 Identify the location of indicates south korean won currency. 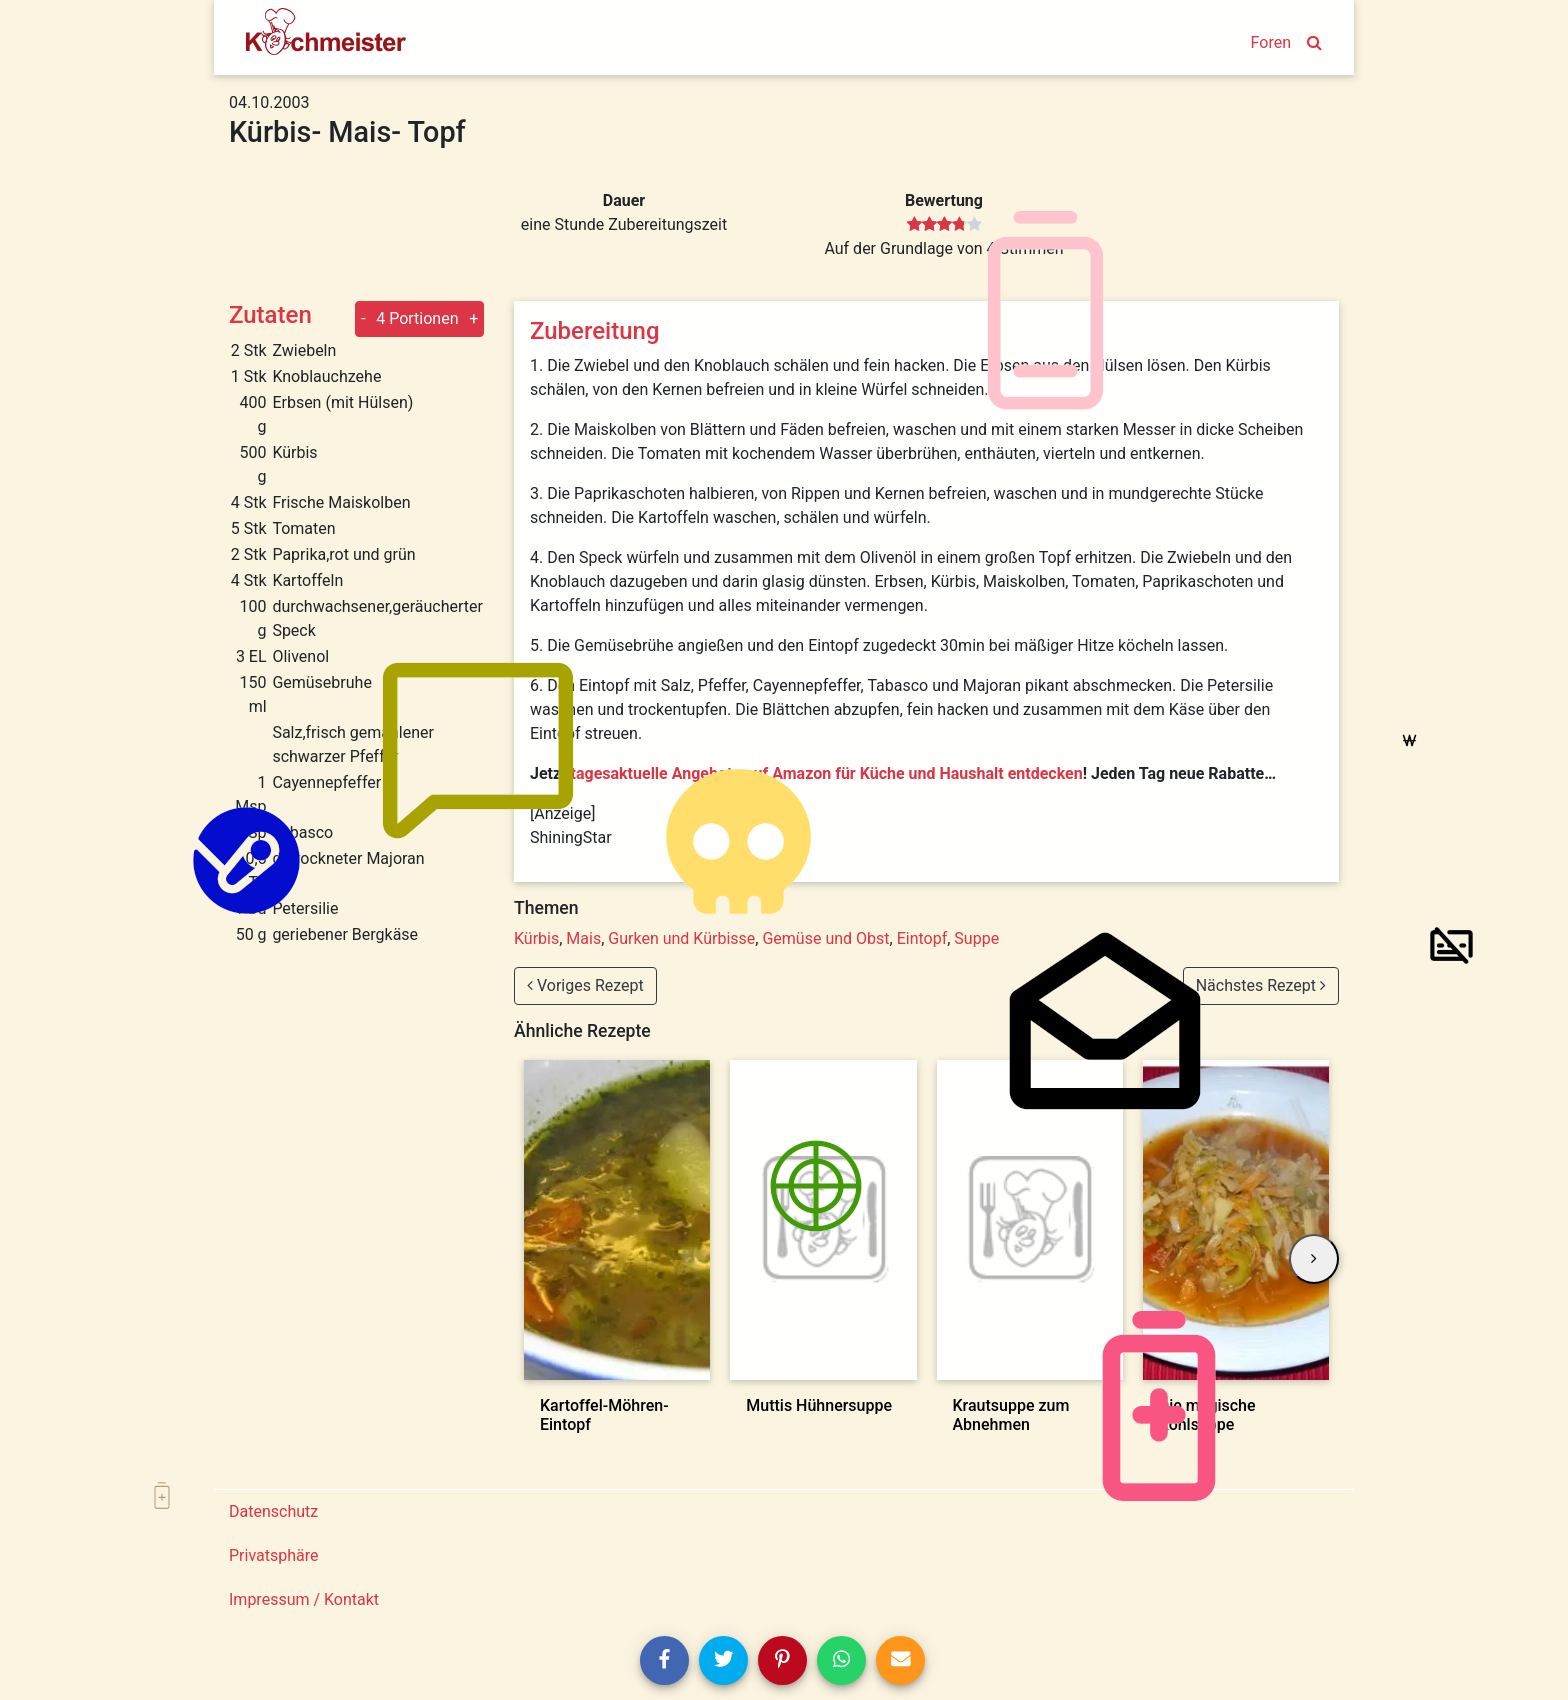
(1409, 740).